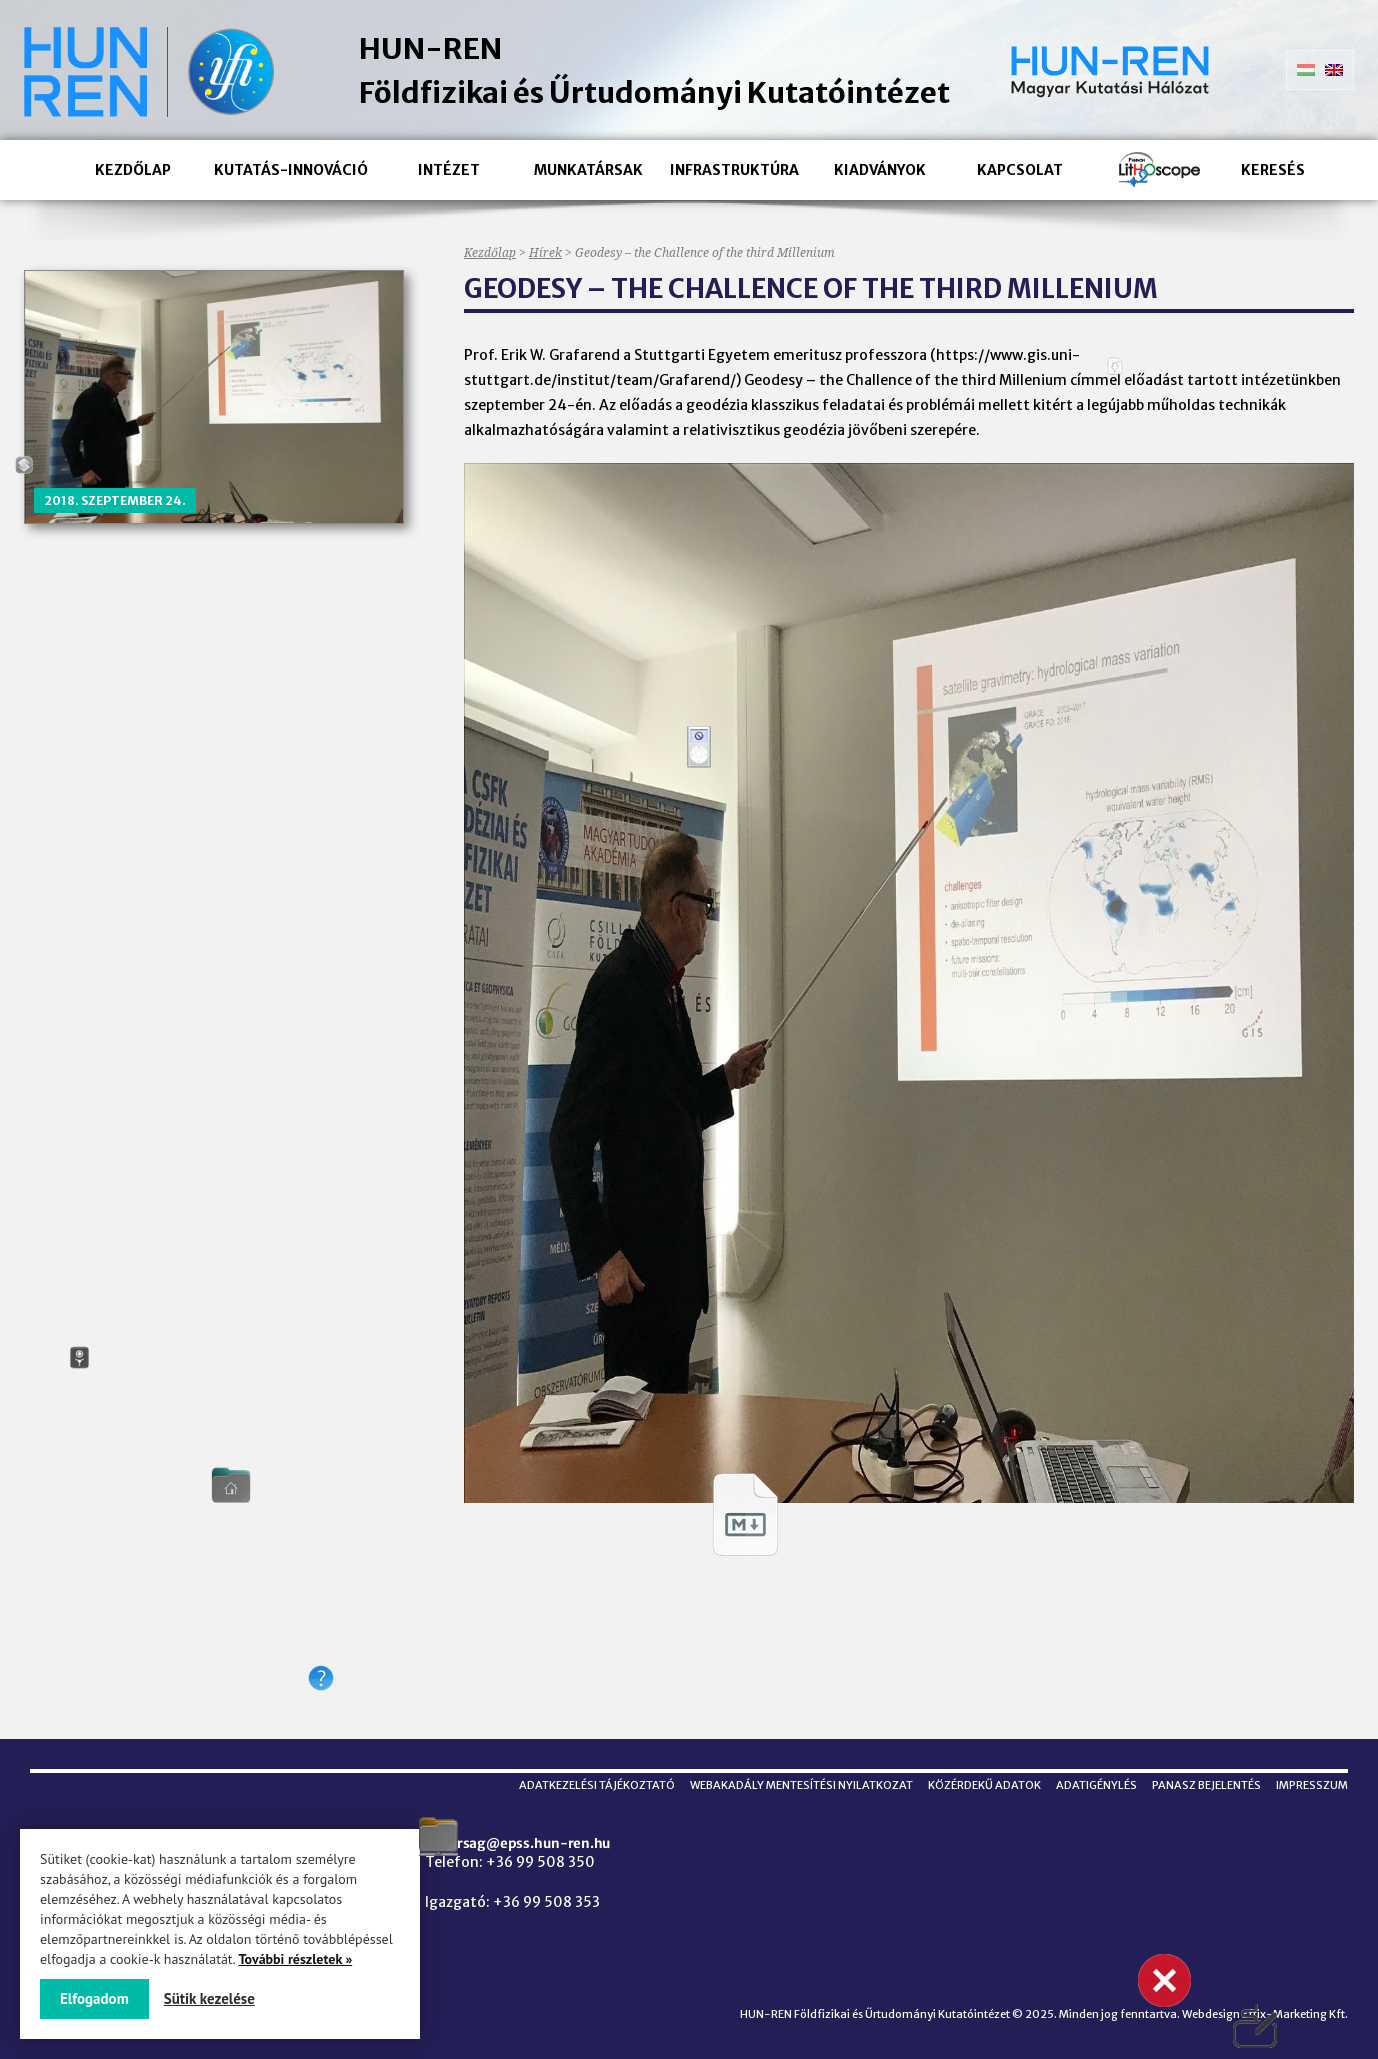 The height and width of the screenshot is (2059, 1378). I want to click on iPod mini device icon, so click(699, 747).